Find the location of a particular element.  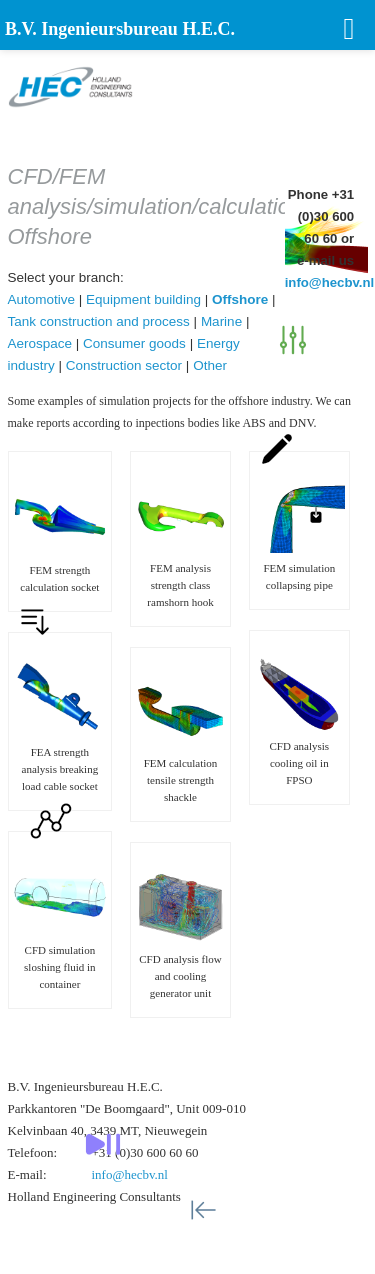

adjust settings or preferences is located at coordinates (293, 340).